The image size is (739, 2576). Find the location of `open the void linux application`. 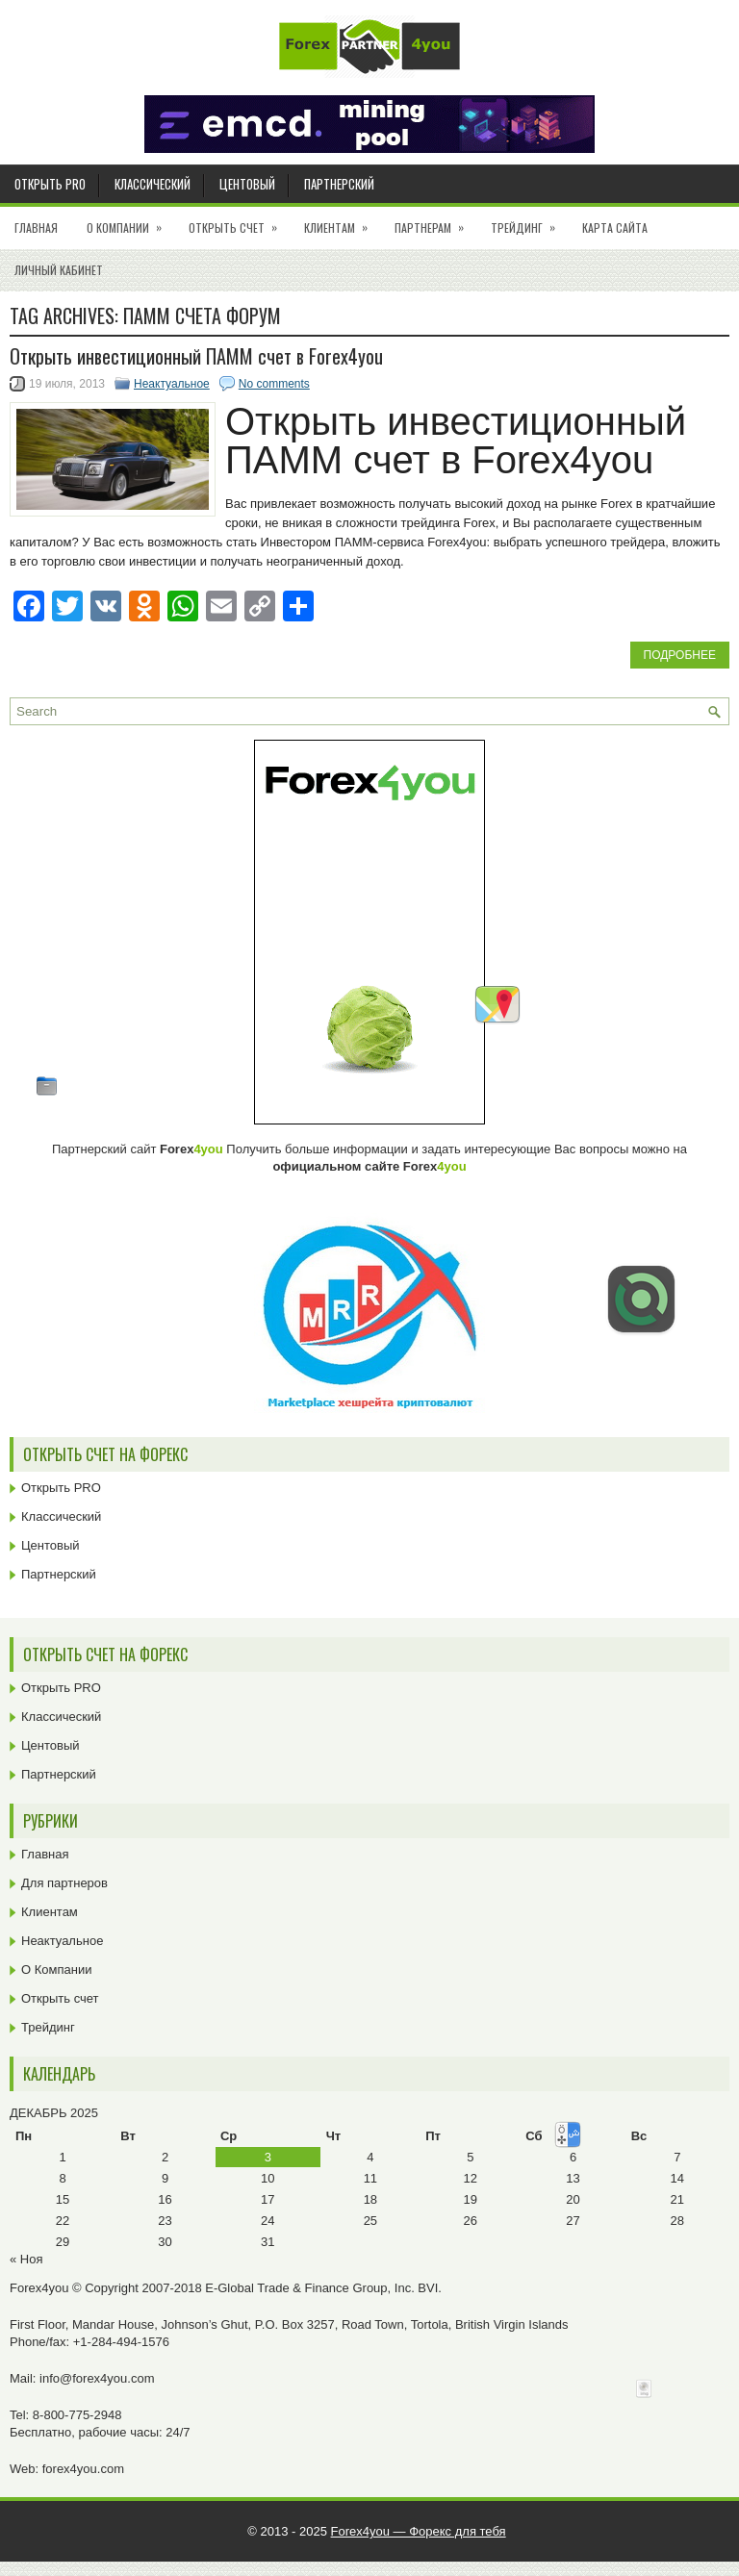

open the void linux application is located at coordinates (641, 1299).